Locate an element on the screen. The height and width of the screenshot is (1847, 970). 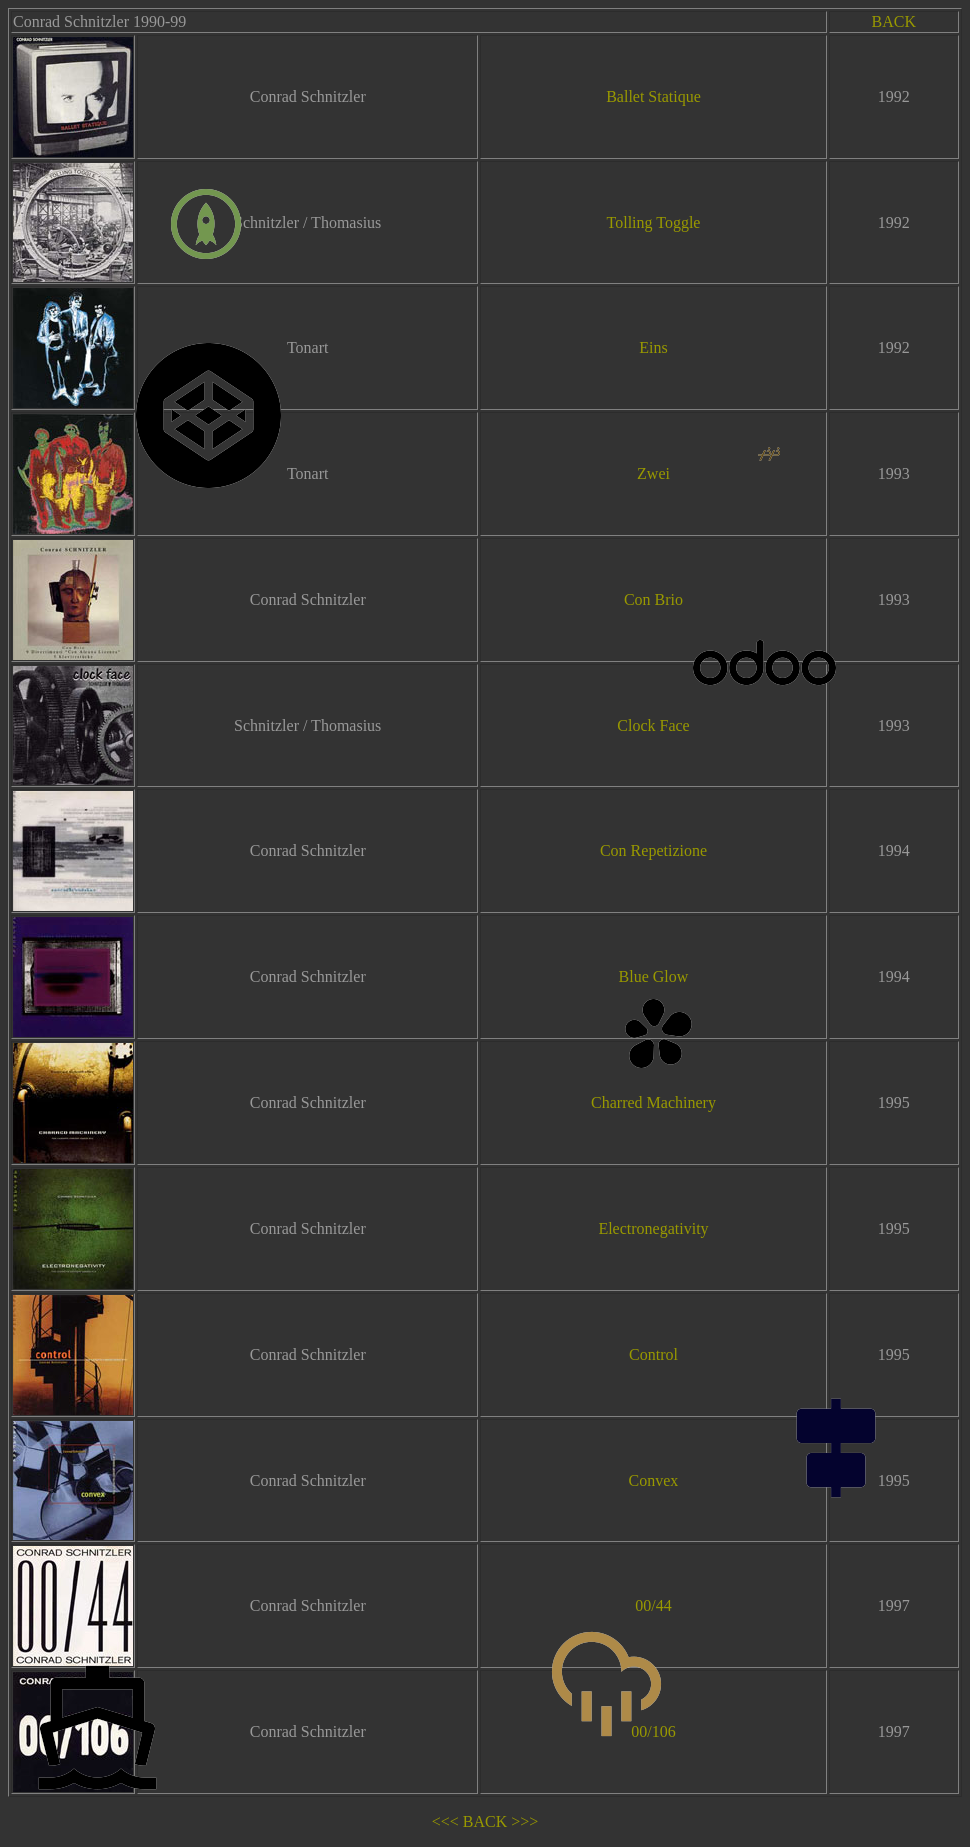
select ship or boat transportation is located at coordinates (97, 1730).